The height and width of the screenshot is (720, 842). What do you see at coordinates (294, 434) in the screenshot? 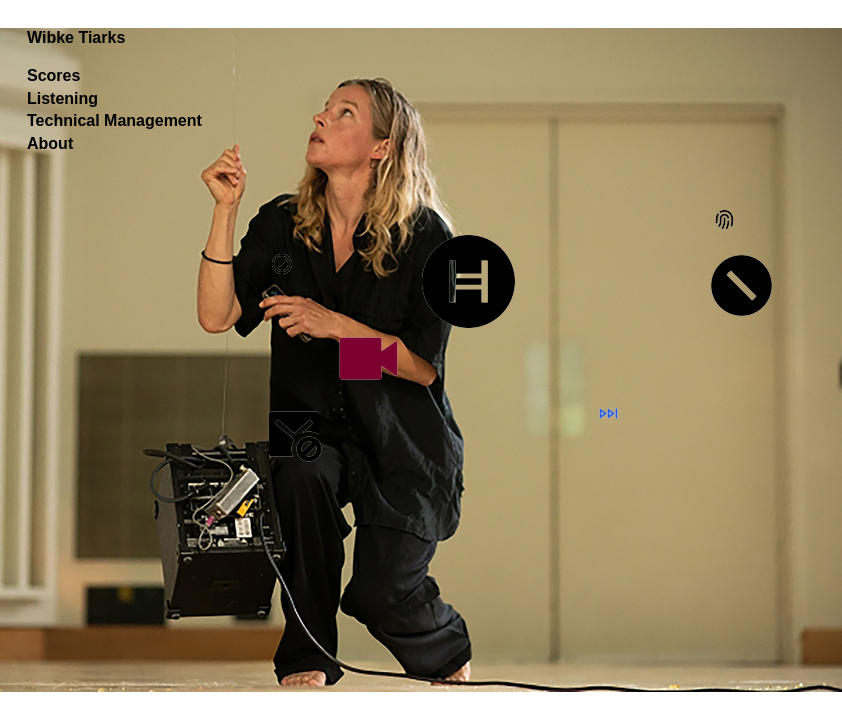
I see `blocked or spam email indicator` at bounding box center [294, 434].